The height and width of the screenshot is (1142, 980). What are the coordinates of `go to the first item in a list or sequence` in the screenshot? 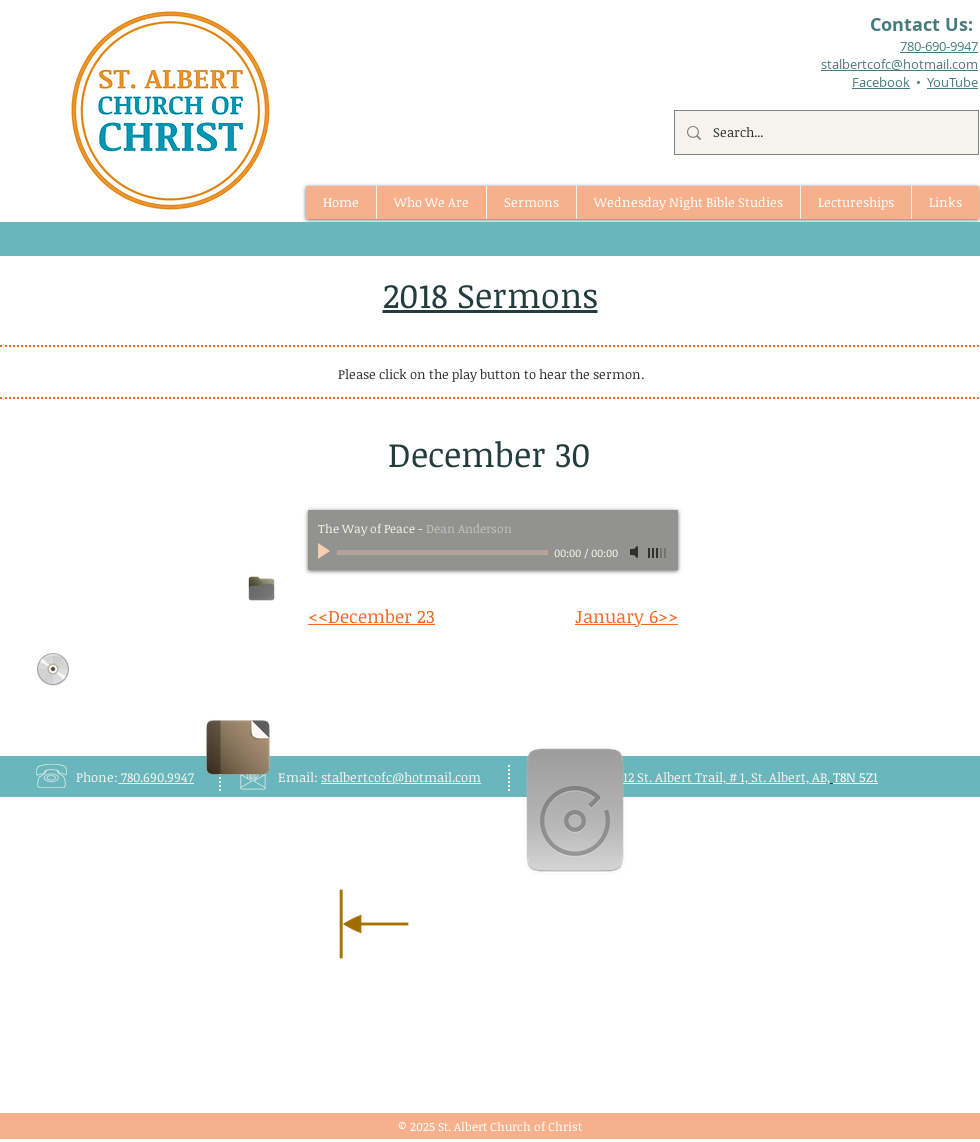 It's located at (374, 924).